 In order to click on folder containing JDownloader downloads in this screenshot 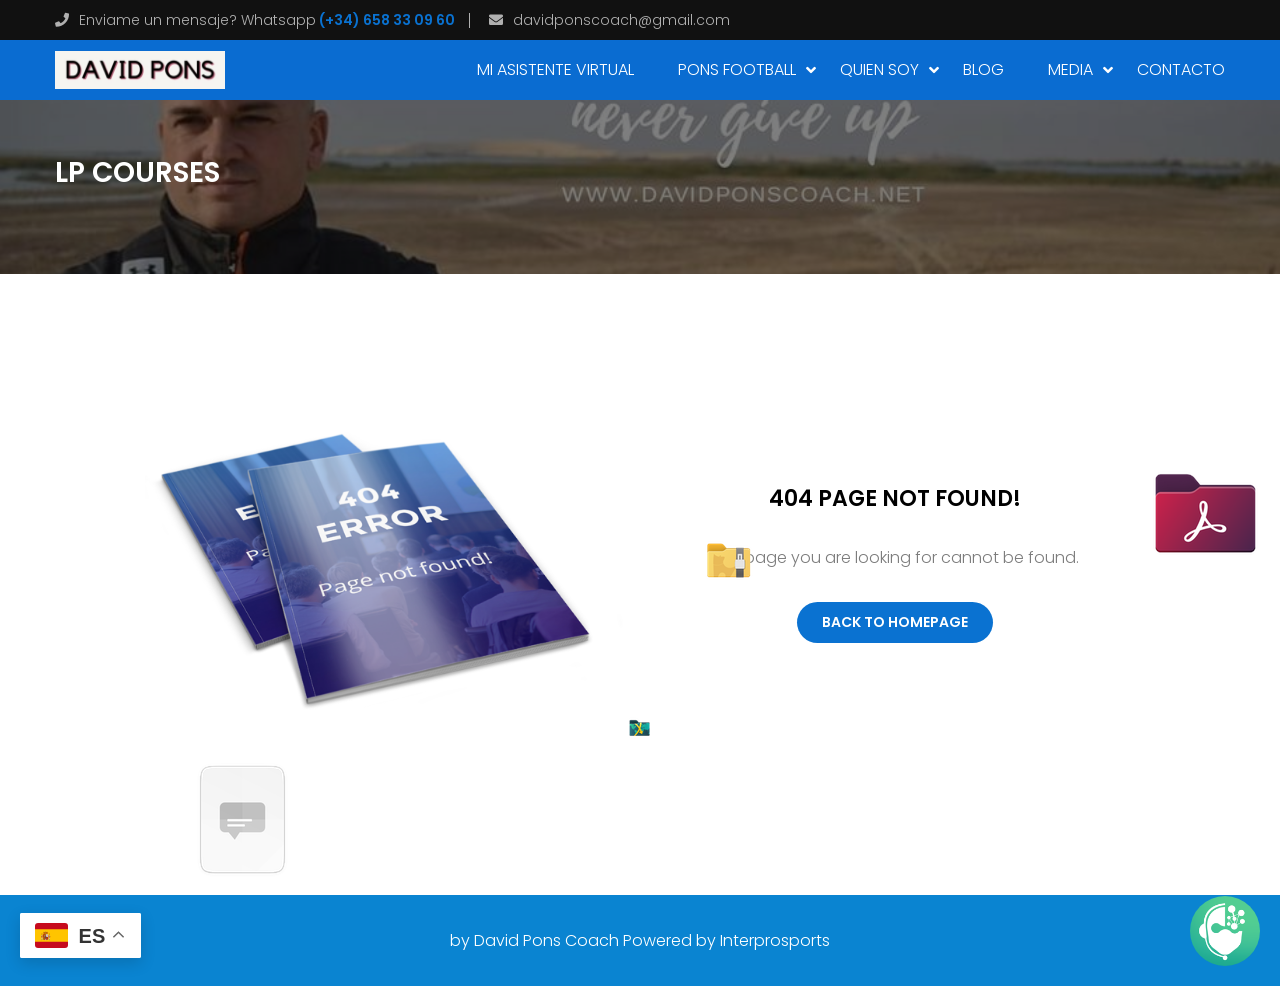, I will do `click(639, 728)`.